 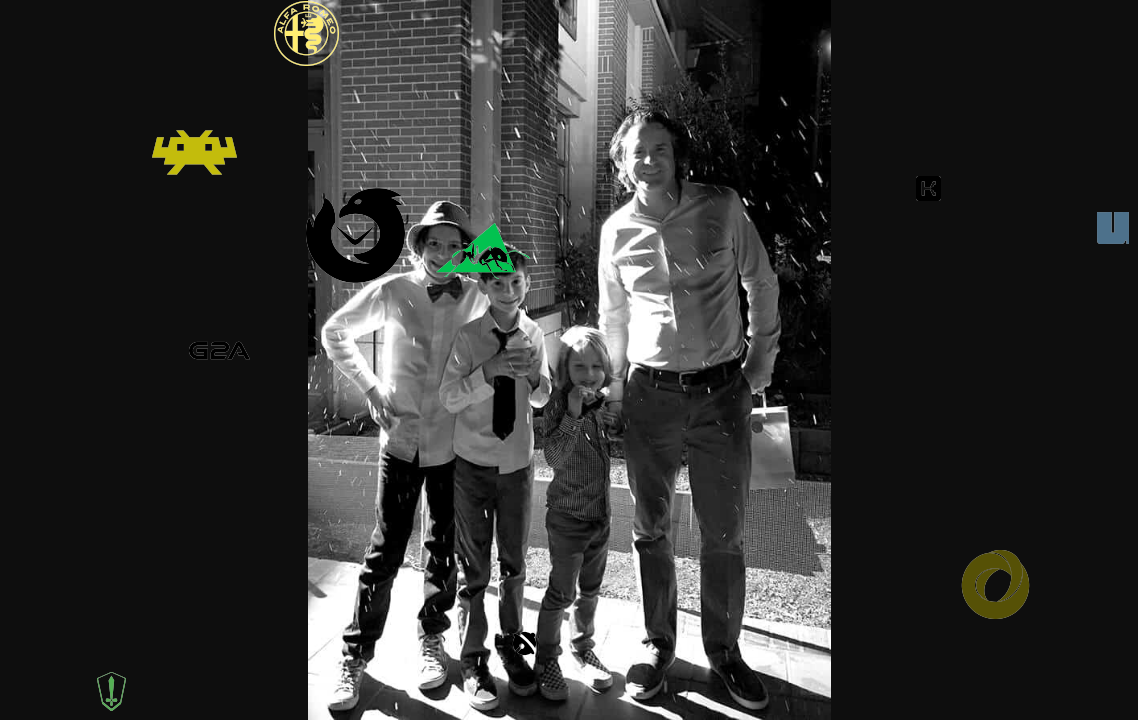 What do you see at coordinates (306, 33) in the screenshot?
I see `Alfa Romeo brand logo` at bounding box center [306, 33].